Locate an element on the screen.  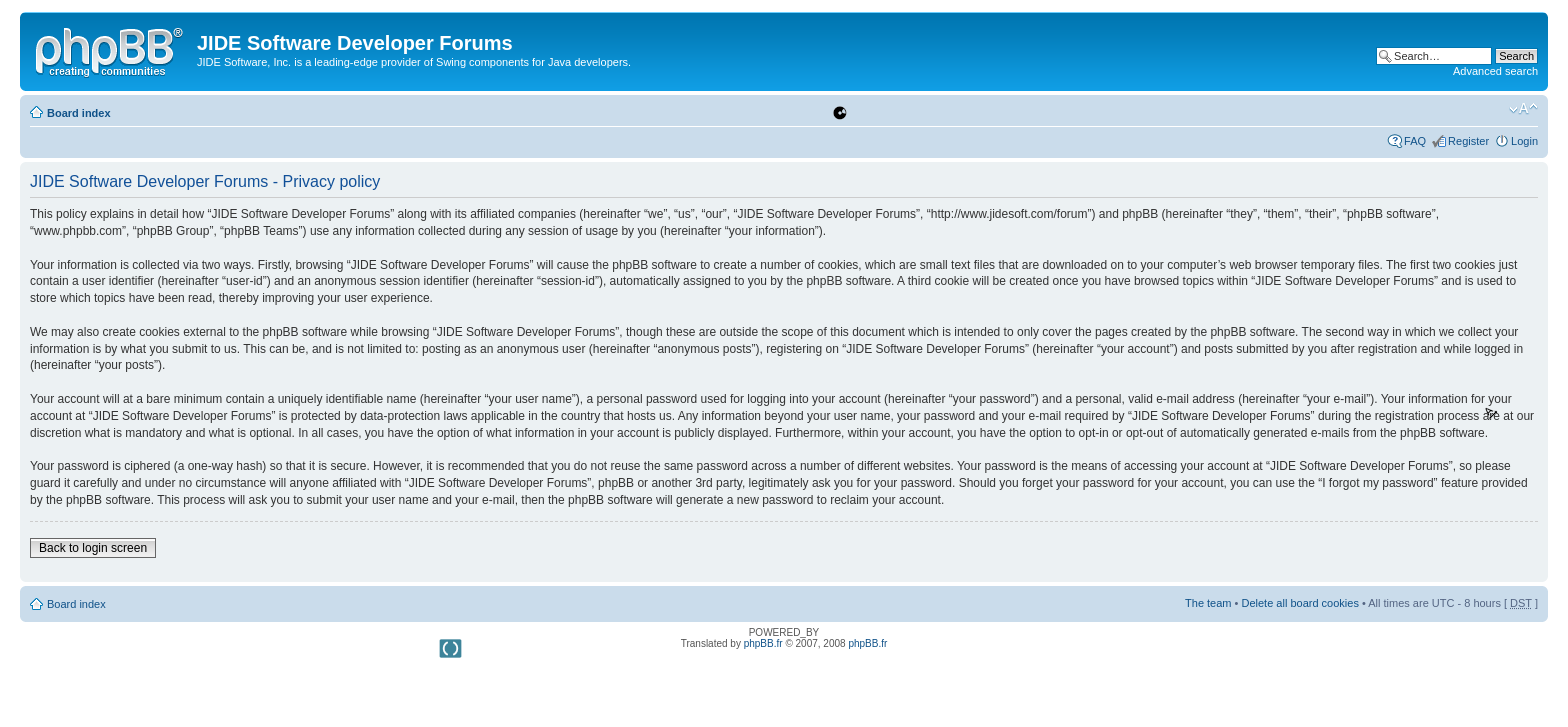
rotate text at an upward angle is located at coordinates (1491, 413).